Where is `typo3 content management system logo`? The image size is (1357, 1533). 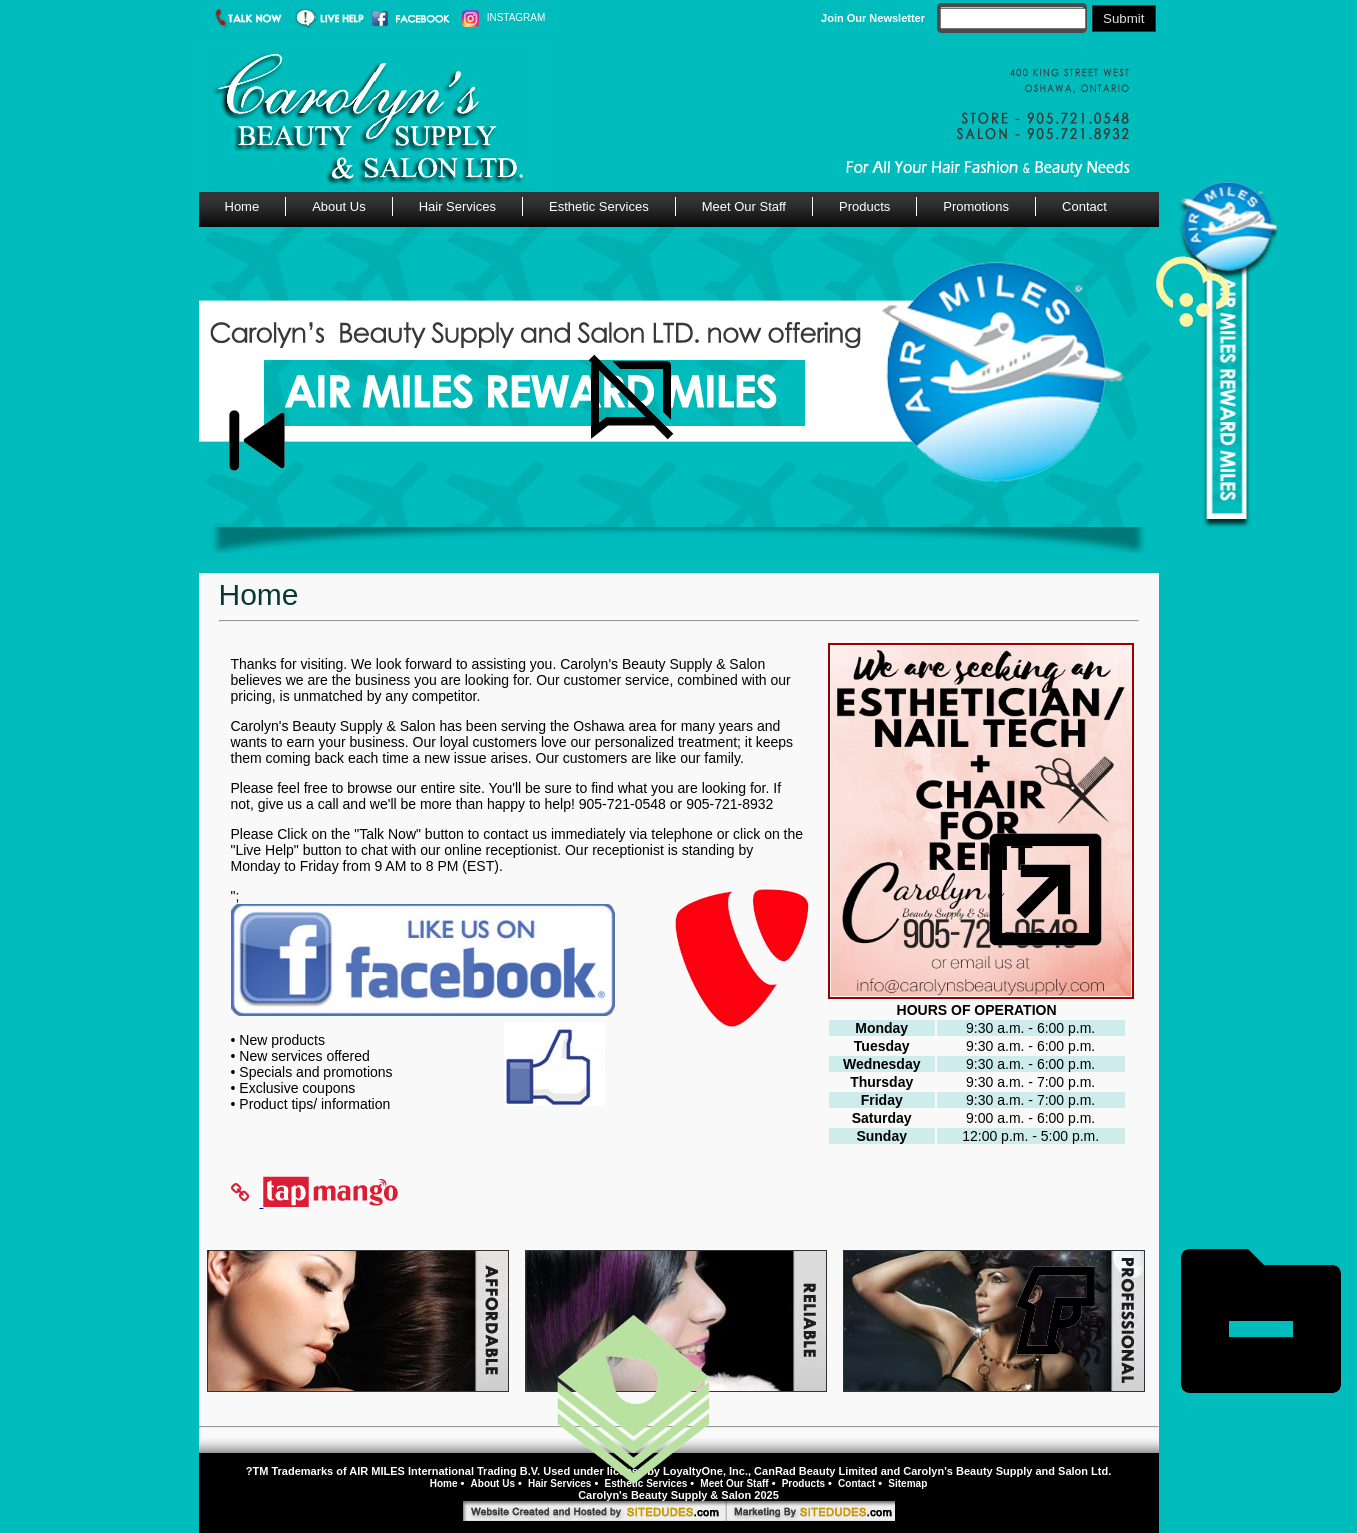
typo3 content management system logo is located at coordinates (742, 958).